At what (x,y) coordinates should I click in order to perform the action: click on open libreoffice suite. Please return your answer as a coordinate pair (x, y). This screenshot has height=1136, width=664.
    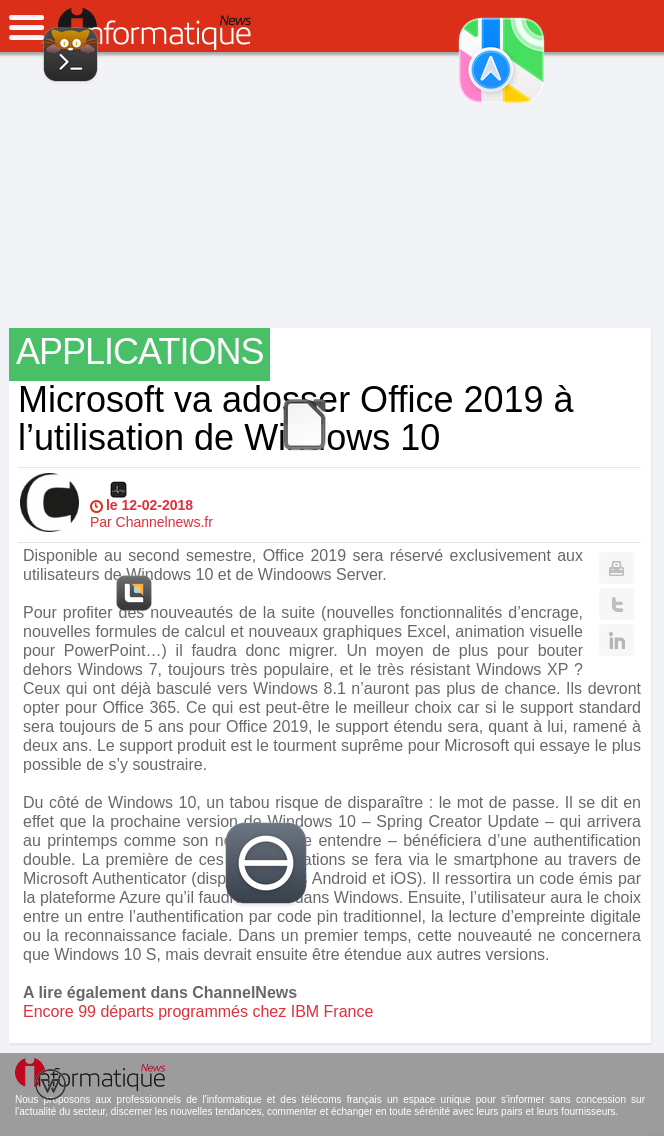
    Looking at the image, I should click on (304, 424).